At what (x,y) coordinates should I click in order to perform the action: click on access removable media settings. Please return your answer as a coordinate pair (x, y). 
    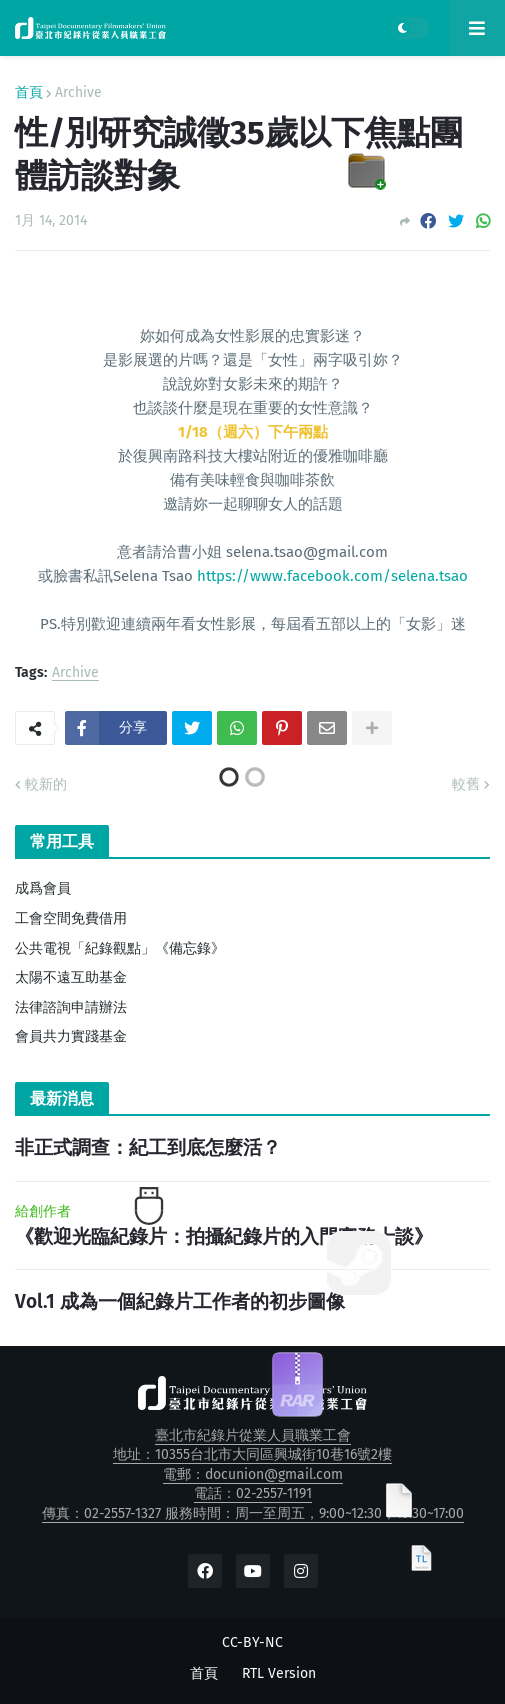
    Looking at the image, I should click on (149, 1206).